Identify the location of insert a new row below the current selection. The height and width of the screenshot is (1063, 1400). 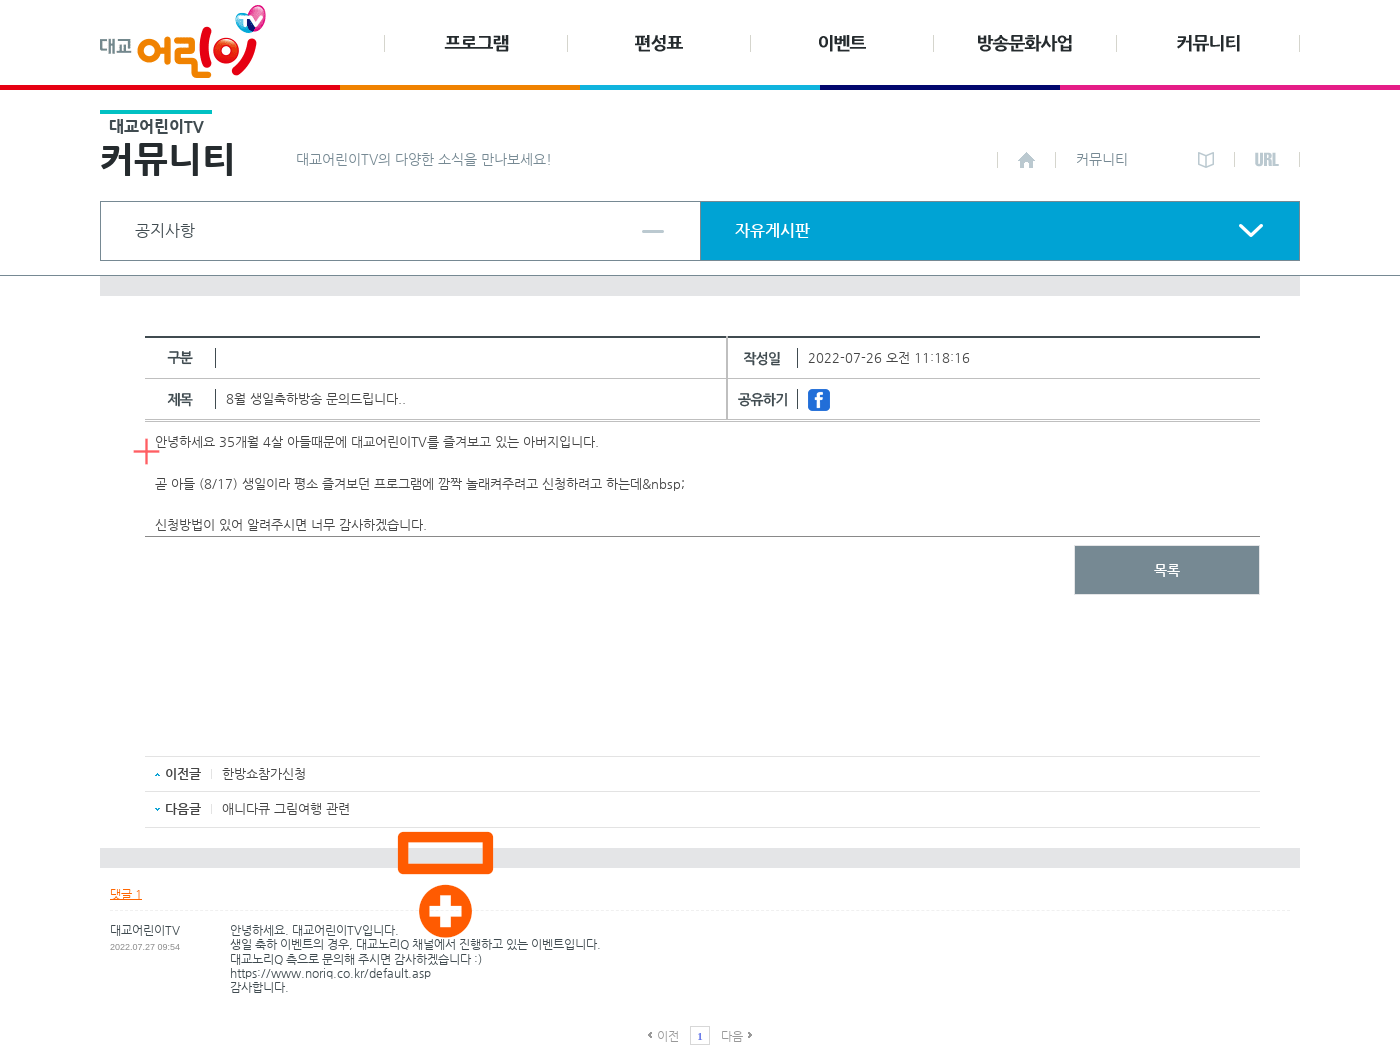
(445, 879).